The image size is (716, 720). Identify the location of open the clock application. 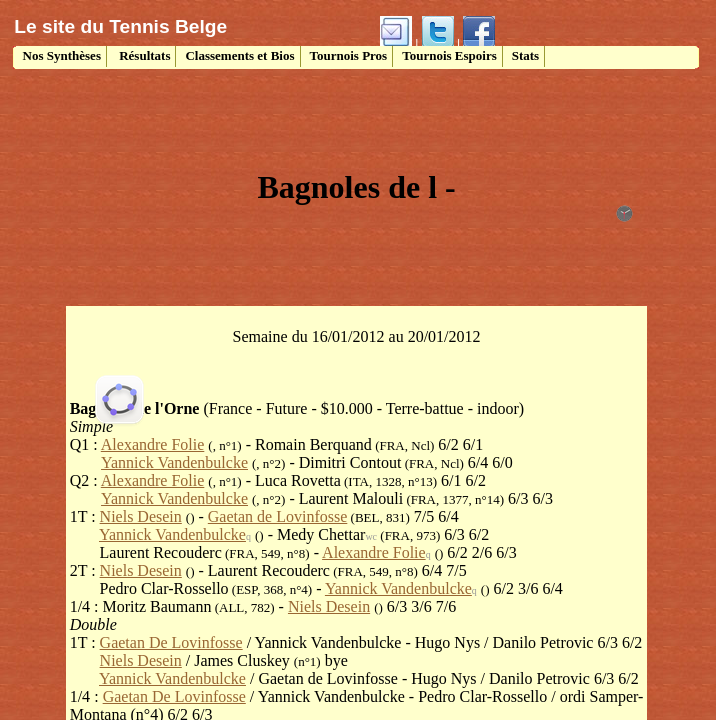
(624, 213).